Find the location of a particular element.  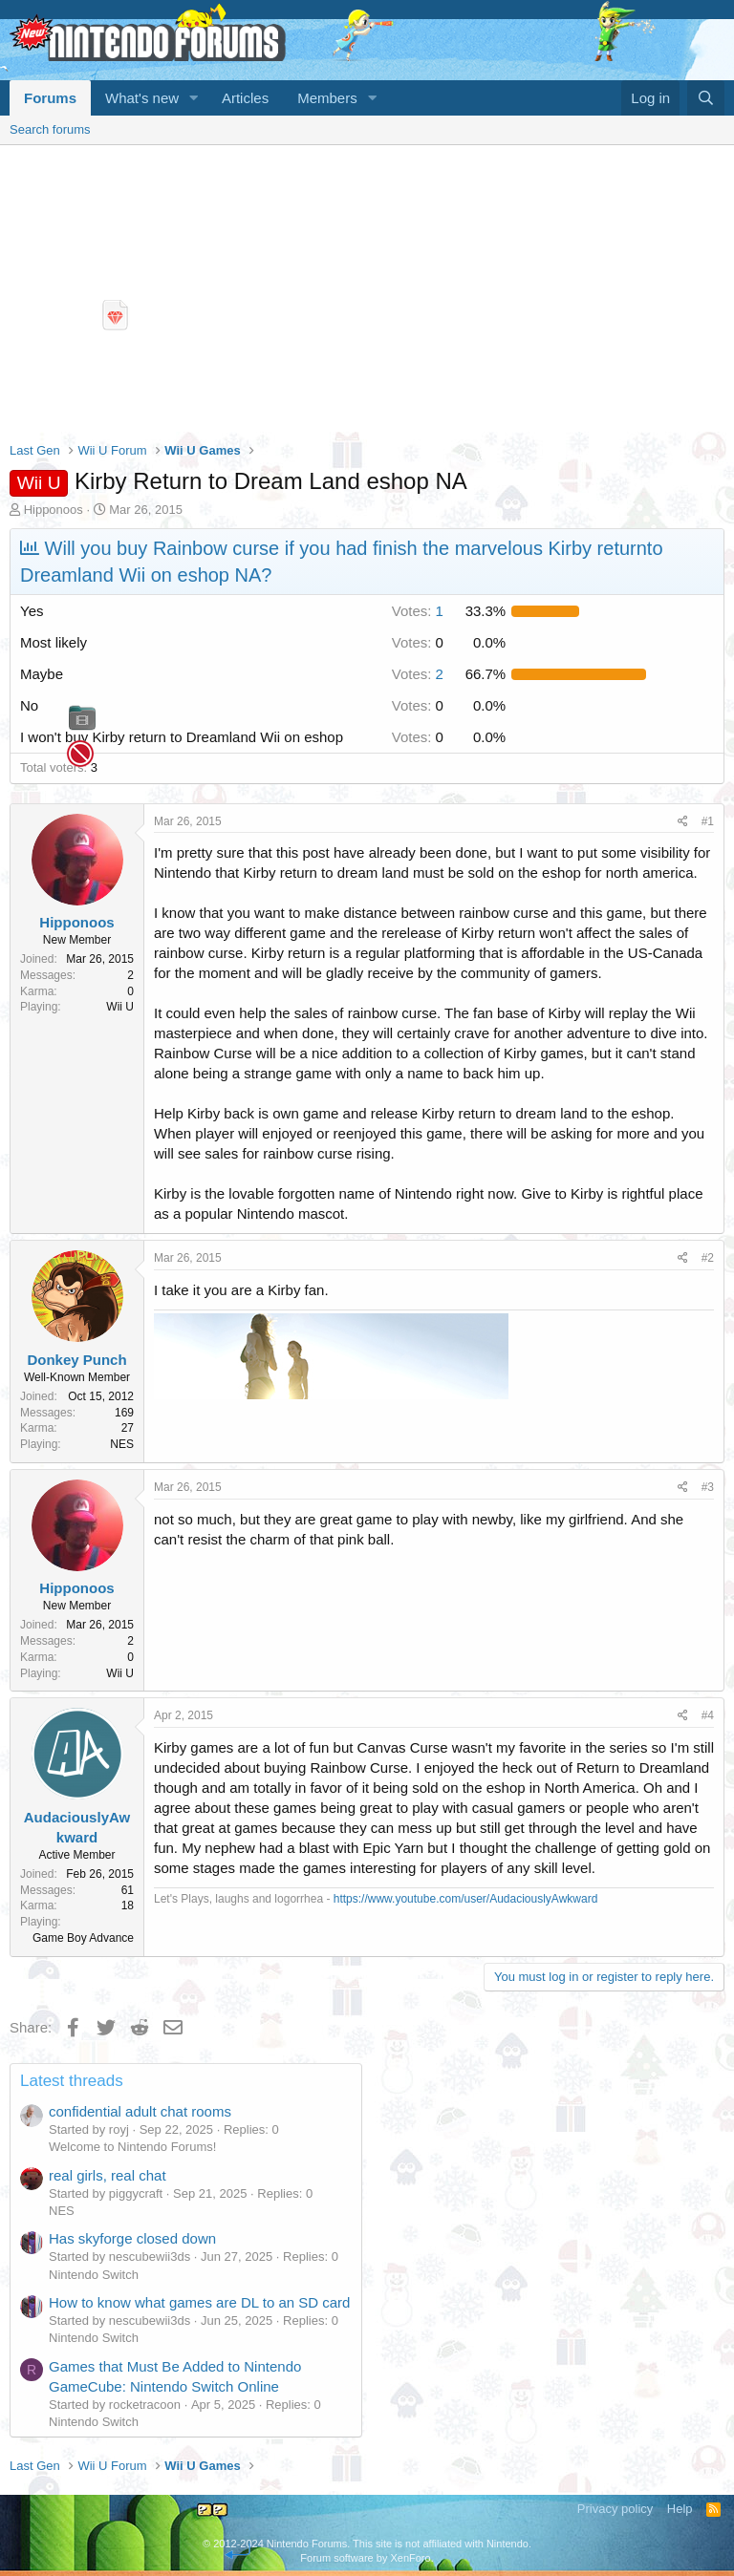

delete selected item is located at coordinates (80, 754).